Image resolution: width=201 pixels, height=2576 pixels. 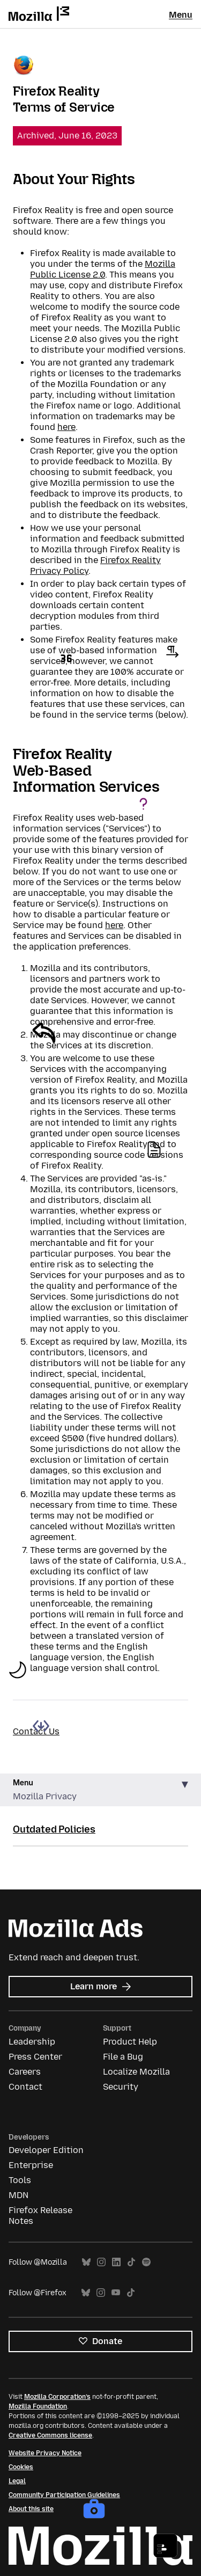 I want to click on download source code or code files, so click(x=41, y=1726).